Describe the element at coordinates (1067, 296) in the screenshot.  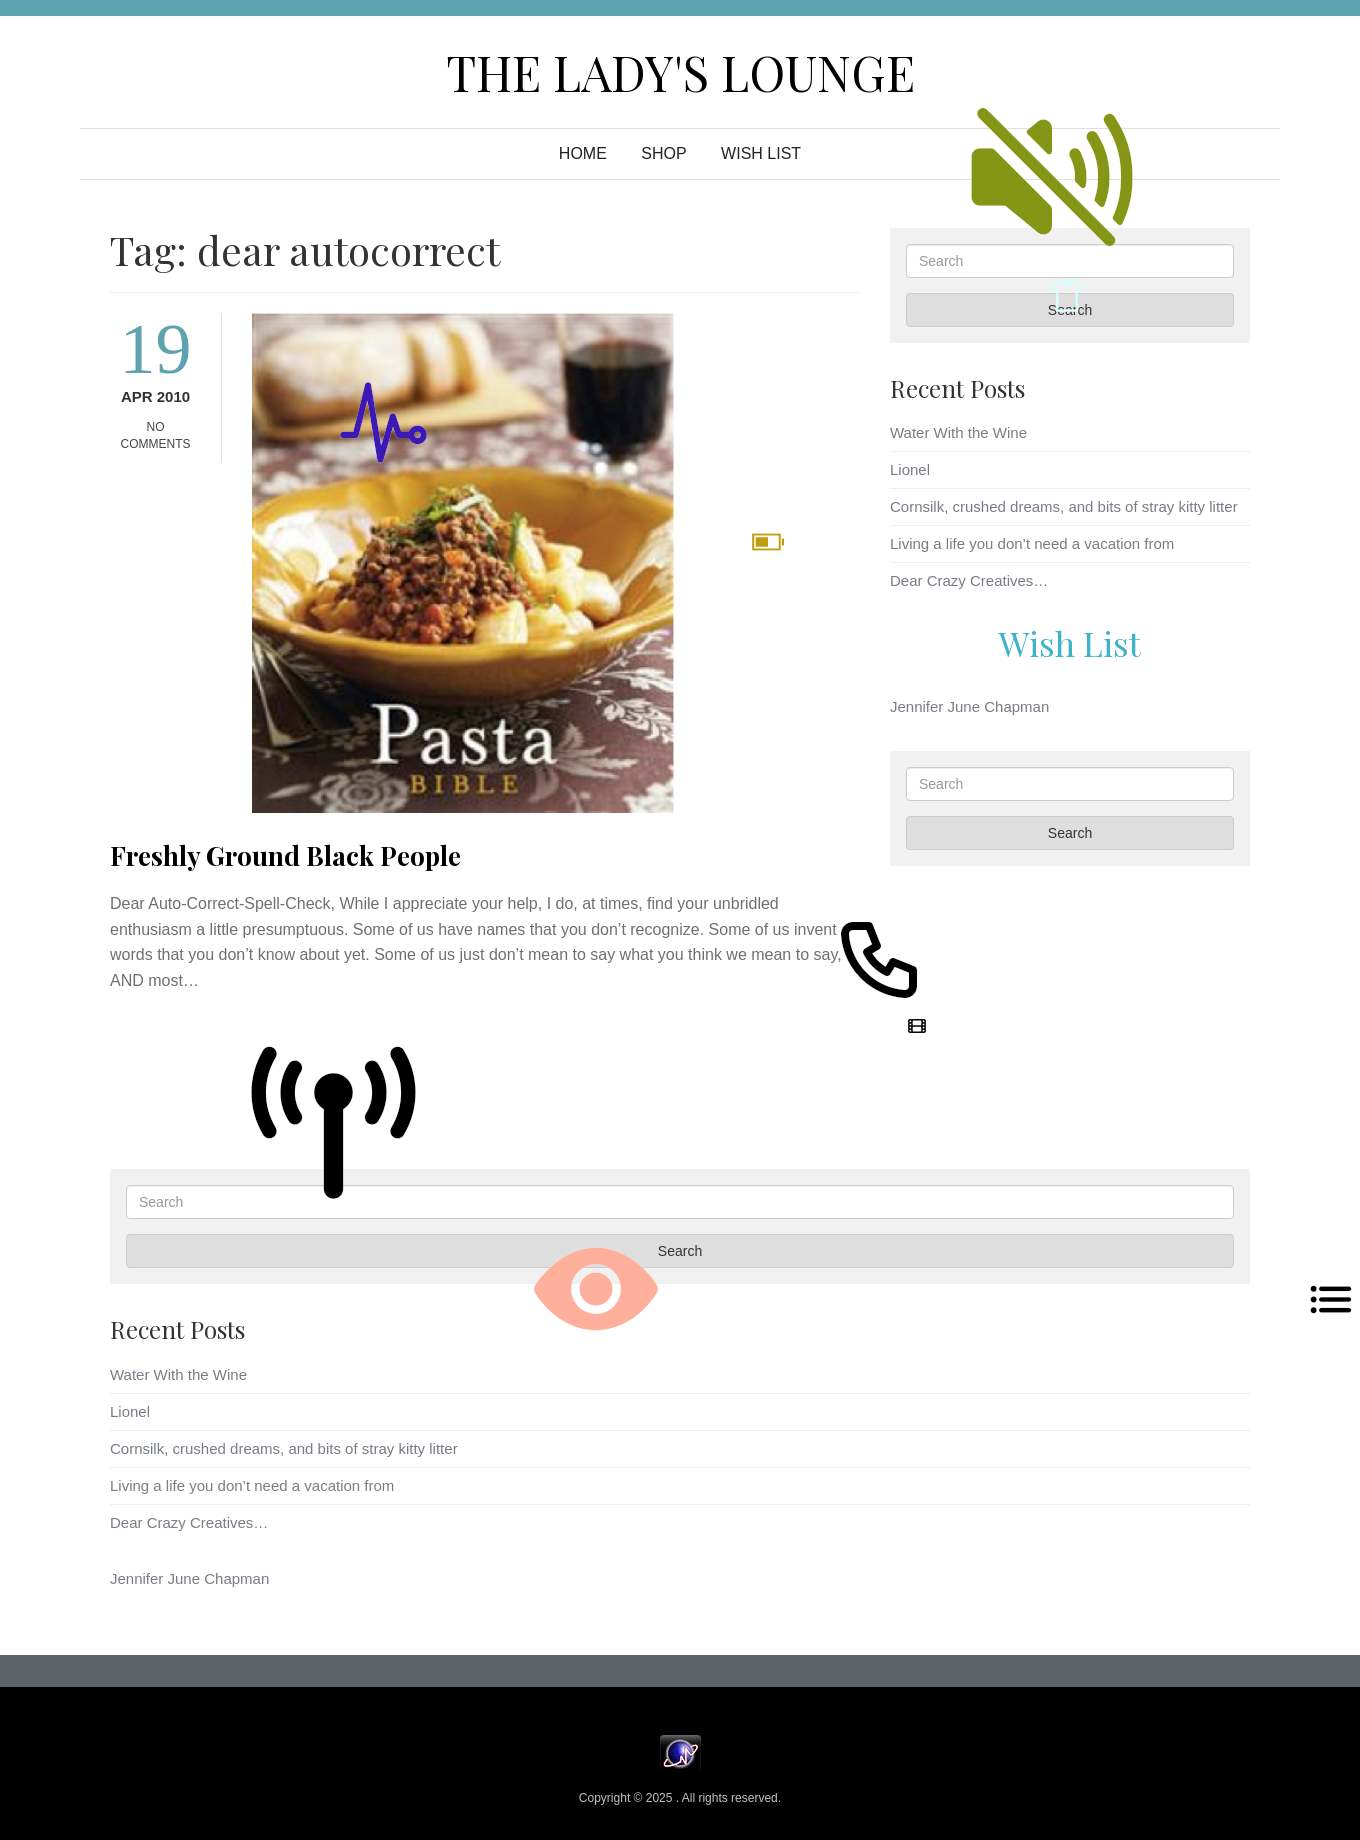
I see `browse clothing or apparel items` at that location.